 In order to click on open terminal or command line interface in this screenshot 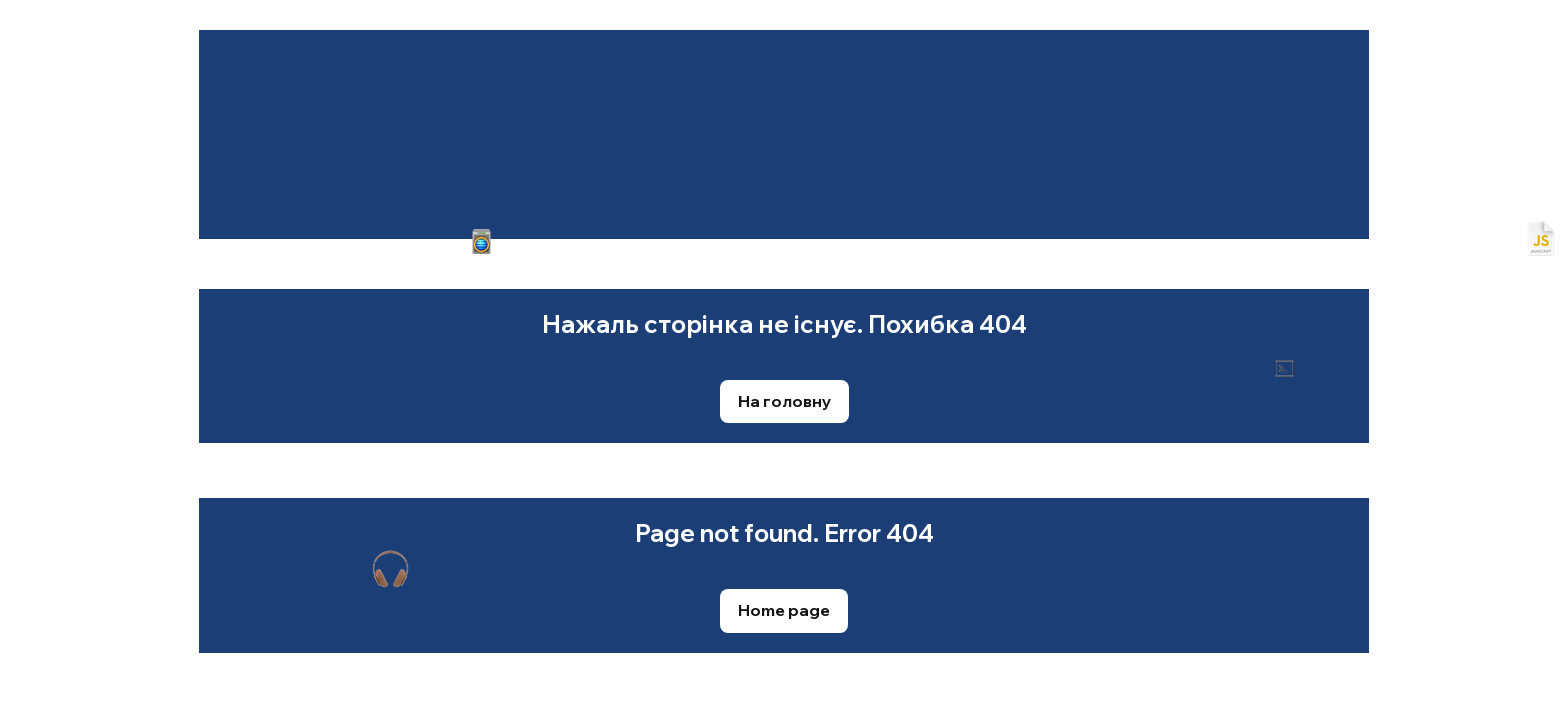, I will do `click(1284, 368)`.